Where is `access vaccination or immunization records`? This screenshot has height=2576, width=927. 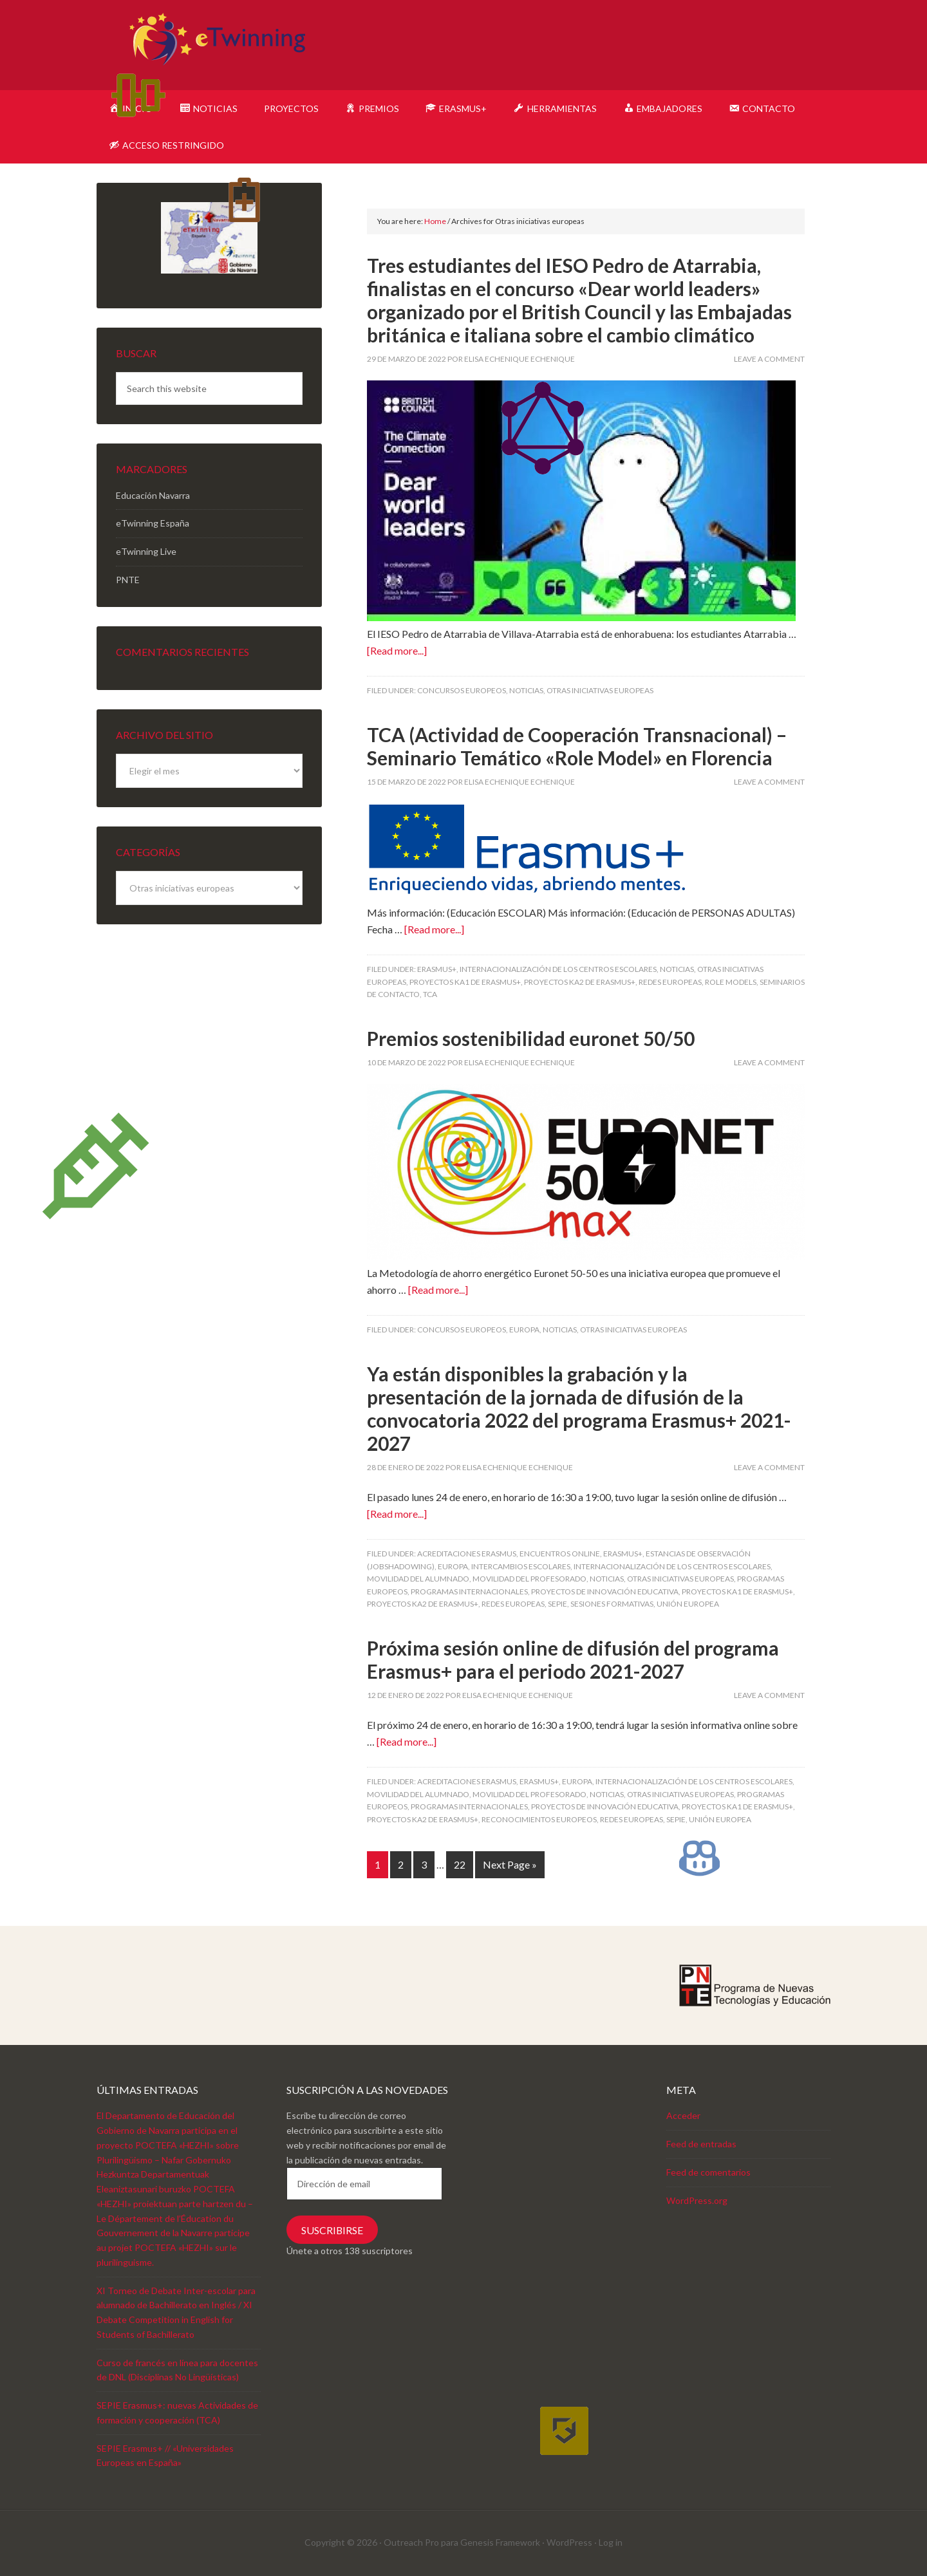 access vaccination or immunization records is located at coordinates (97, 1164).